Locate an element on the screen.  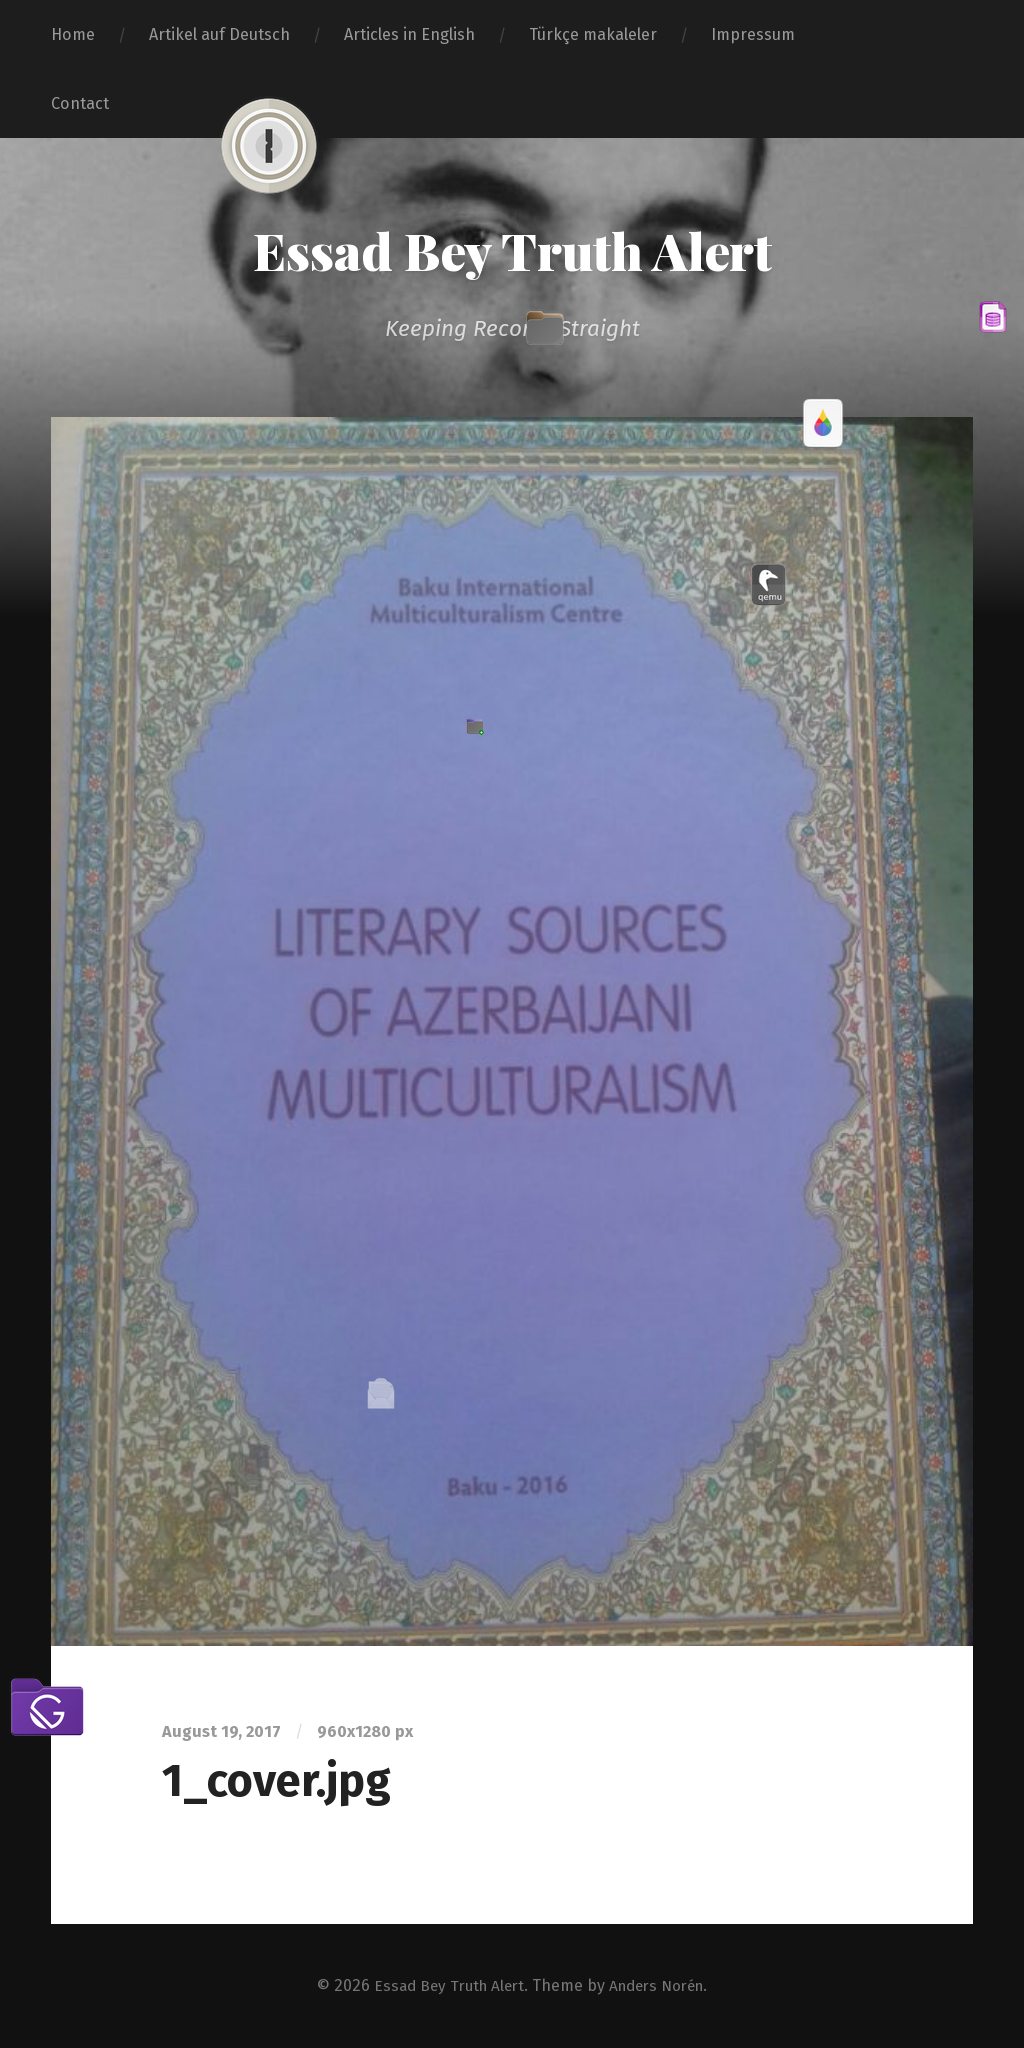
qemu virtual disk image file is located at coordinates (768, 584).